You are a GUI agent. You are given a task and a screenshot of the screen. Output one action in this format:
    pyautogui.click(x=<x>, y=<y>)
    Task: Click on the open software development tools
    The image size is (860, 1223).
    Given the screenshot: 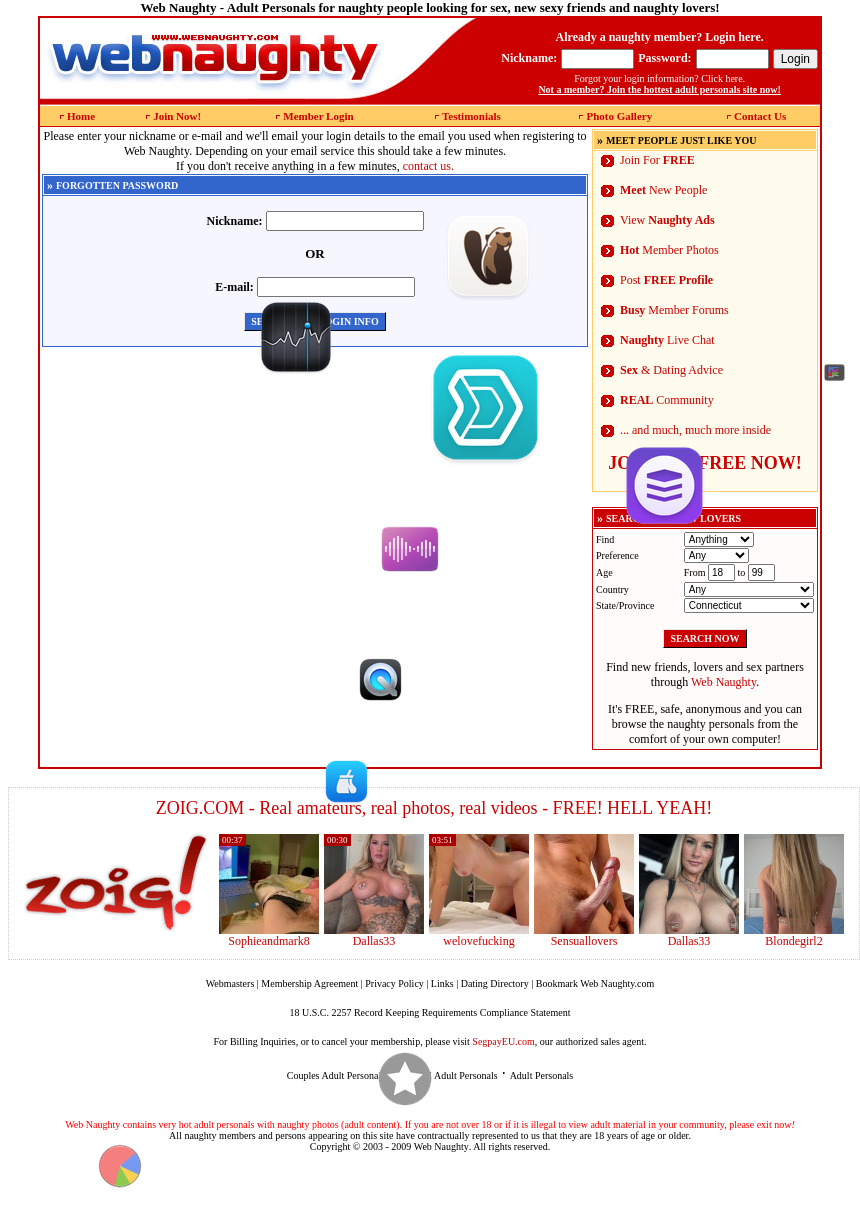 What is the action you would take?
    pyautogui.click(x=834, y=372)
    